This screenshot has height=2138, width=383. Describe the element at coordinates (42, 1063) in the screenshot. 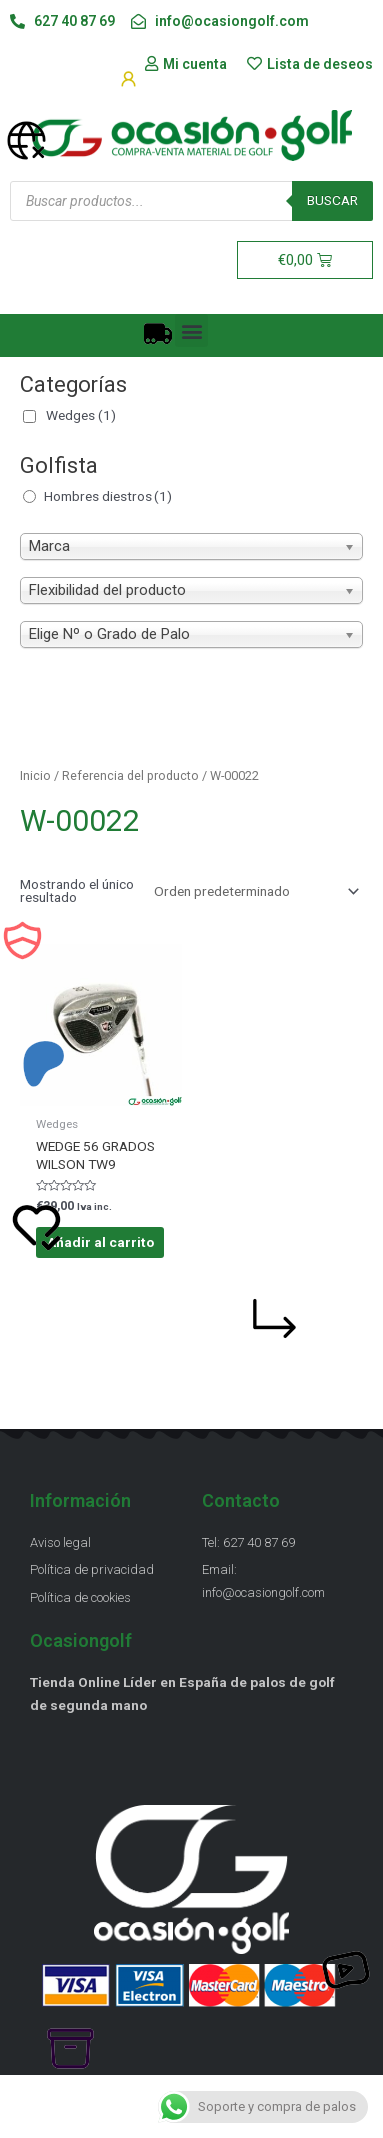

I see `link to patreon creator page` at that location.